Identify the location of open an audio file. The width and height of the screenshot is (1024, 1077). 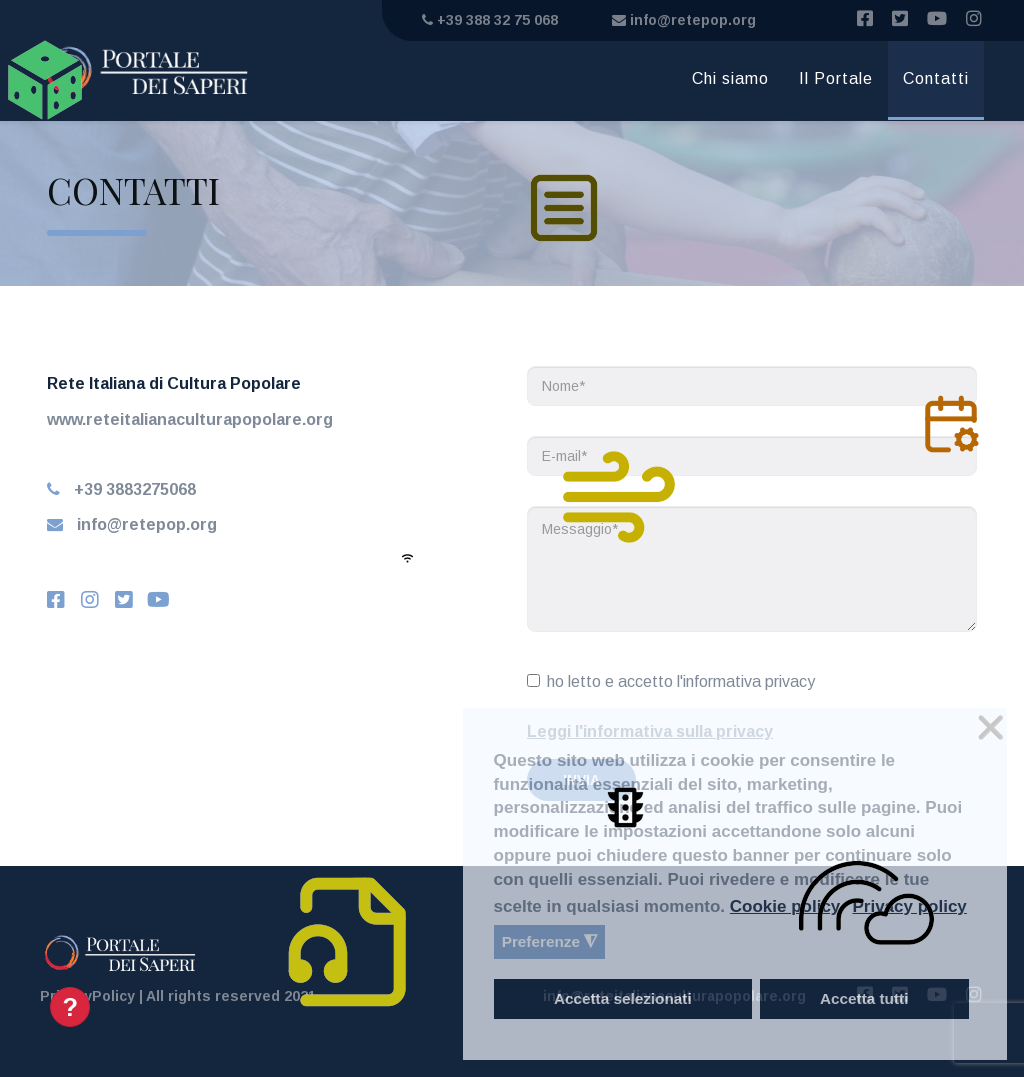
(353, 942).